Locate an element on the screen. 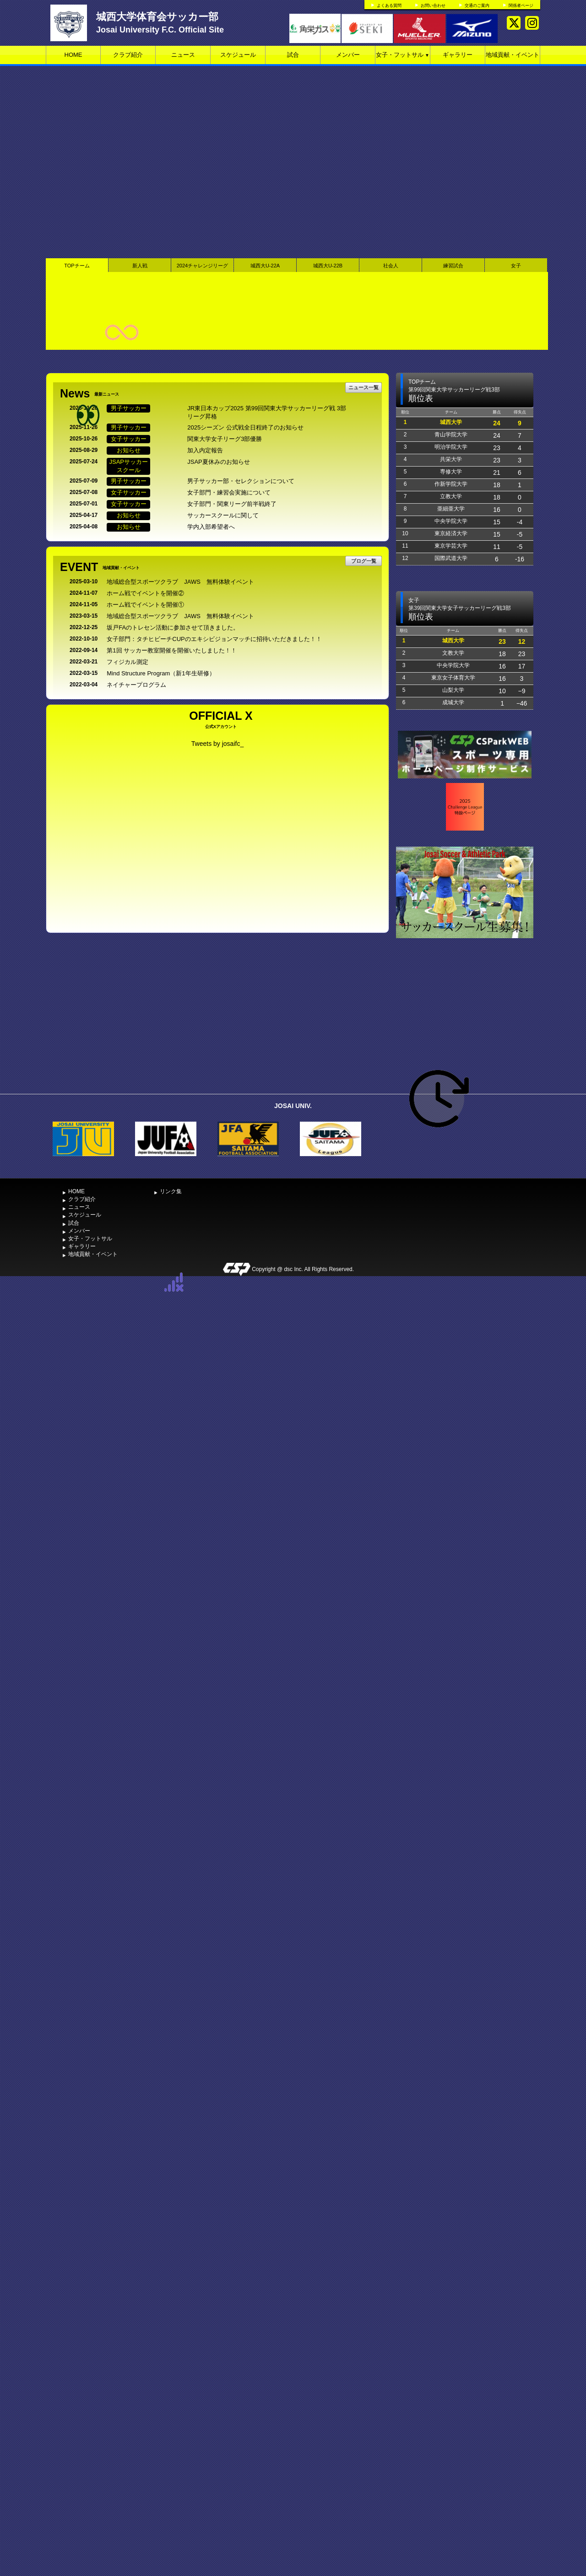 The image size is (586, 2576). redo or restore to a previous state is located at coordinates (438, 1098).